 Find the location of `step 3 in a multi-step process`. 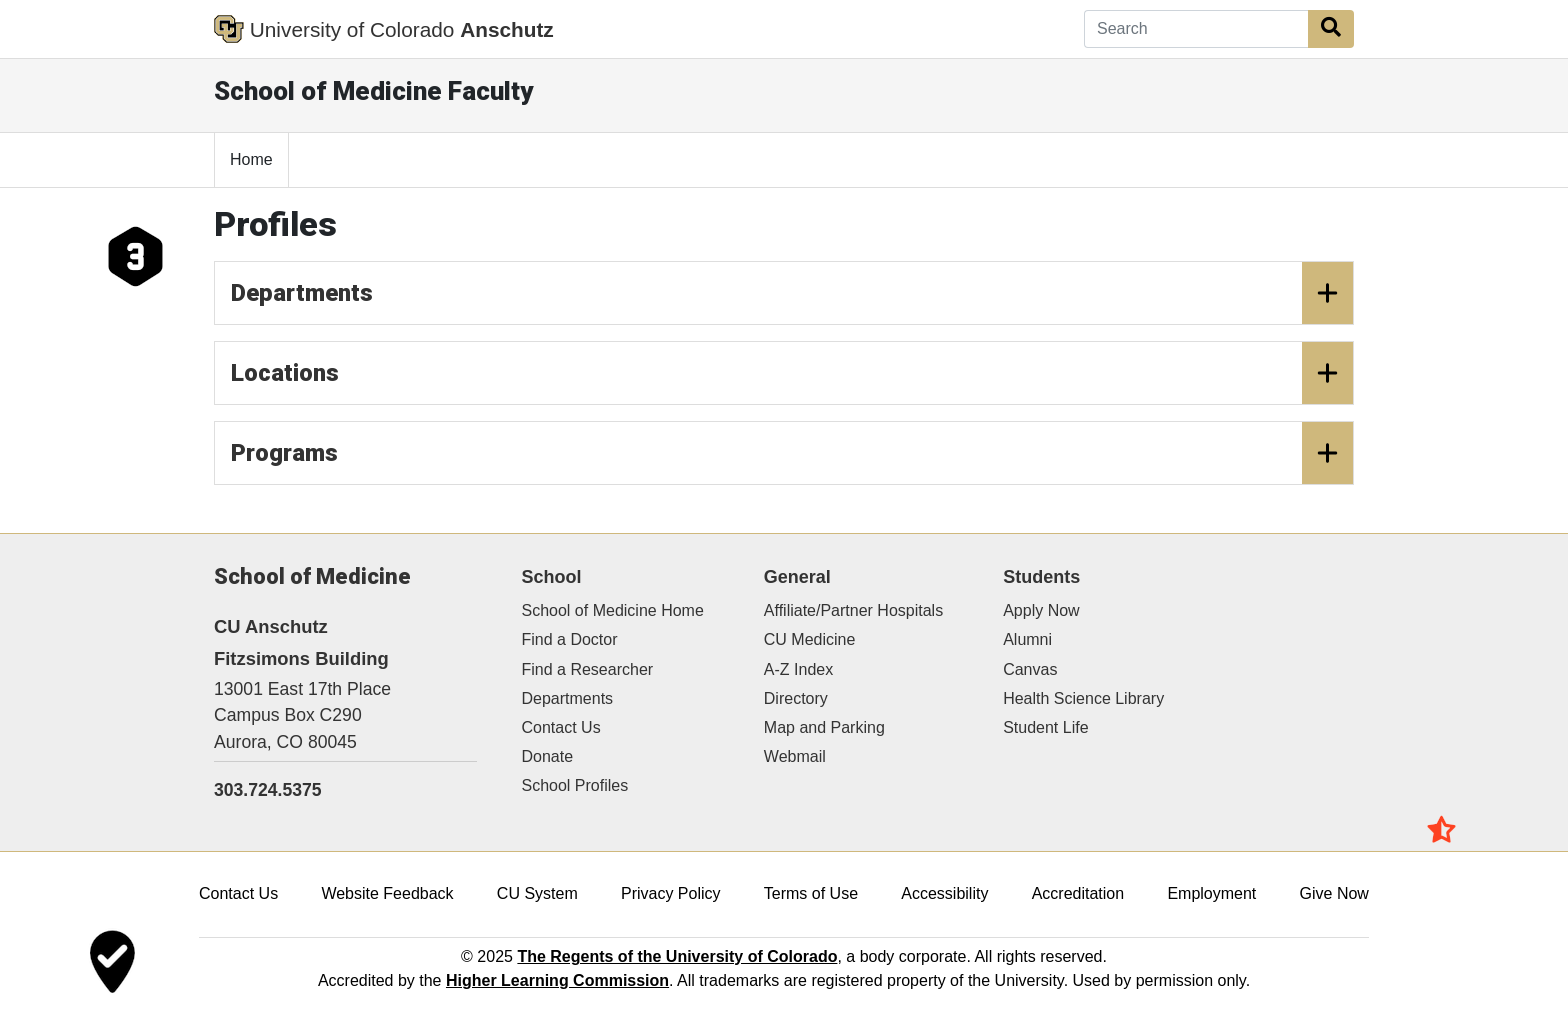

step 3 in a multi-step process is located at coordinates (135, 256).